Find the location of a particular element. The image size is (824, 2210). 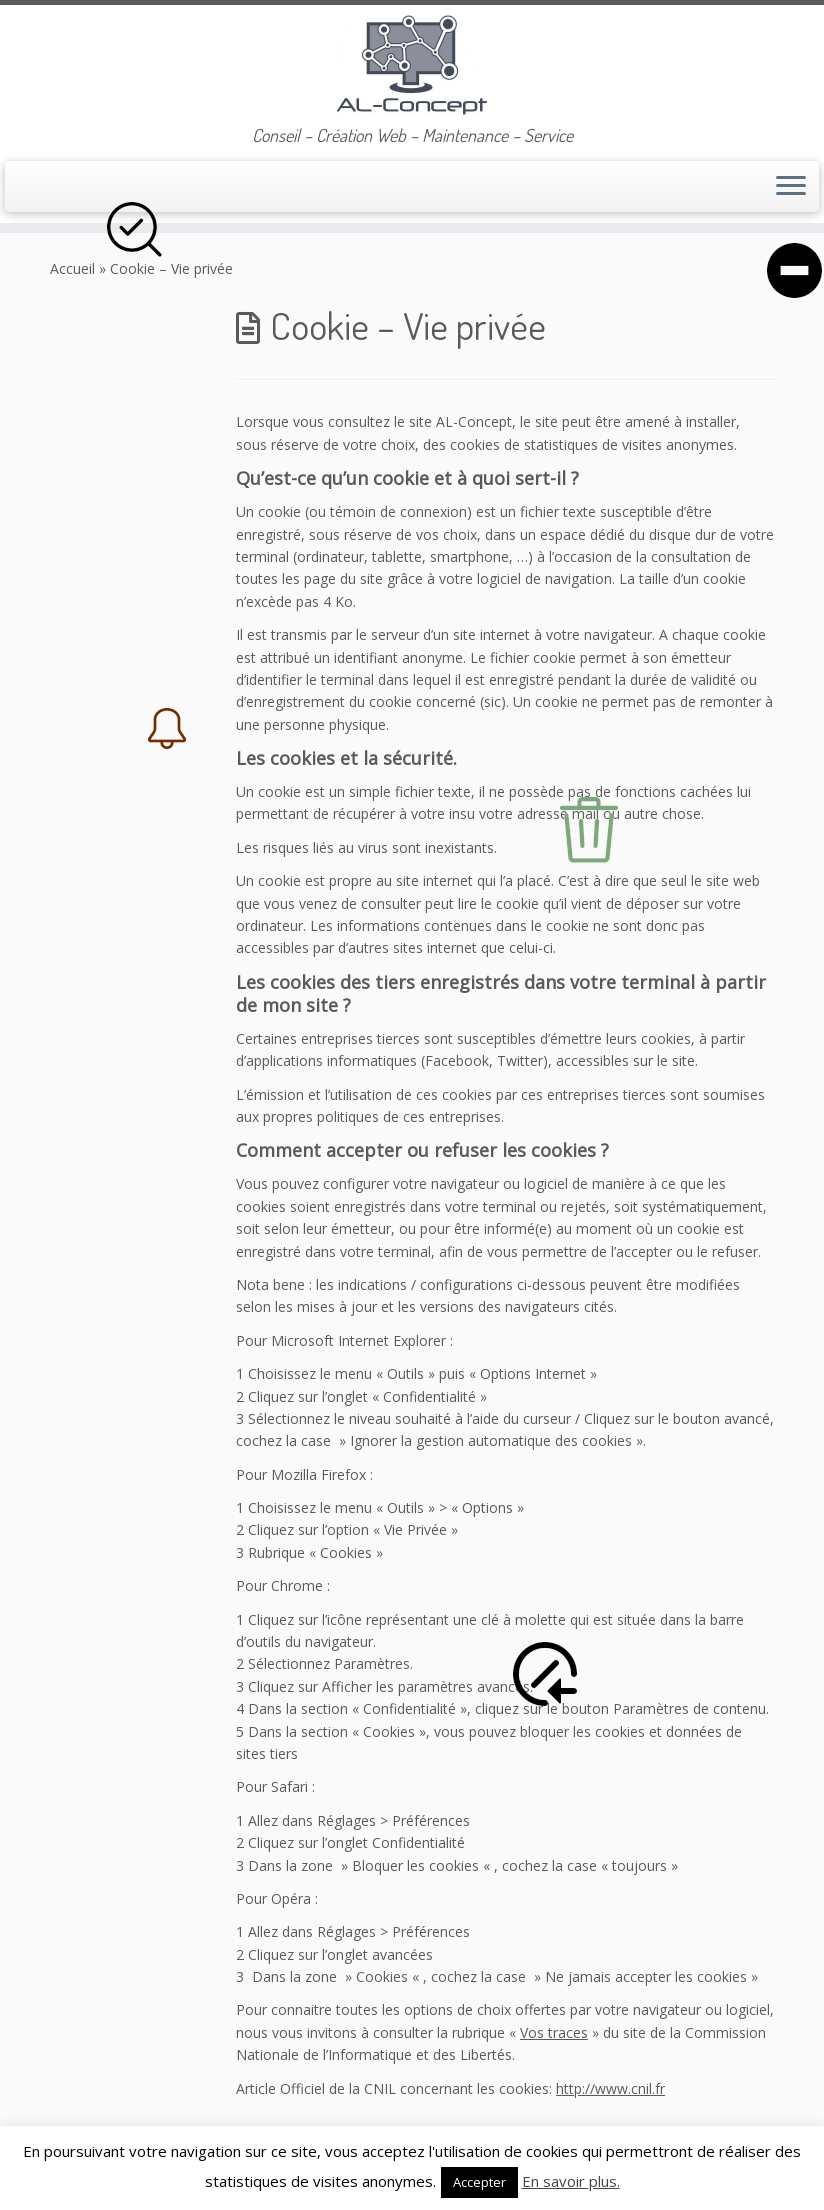

code scan completed successfully is located at coordinates (135, 230).